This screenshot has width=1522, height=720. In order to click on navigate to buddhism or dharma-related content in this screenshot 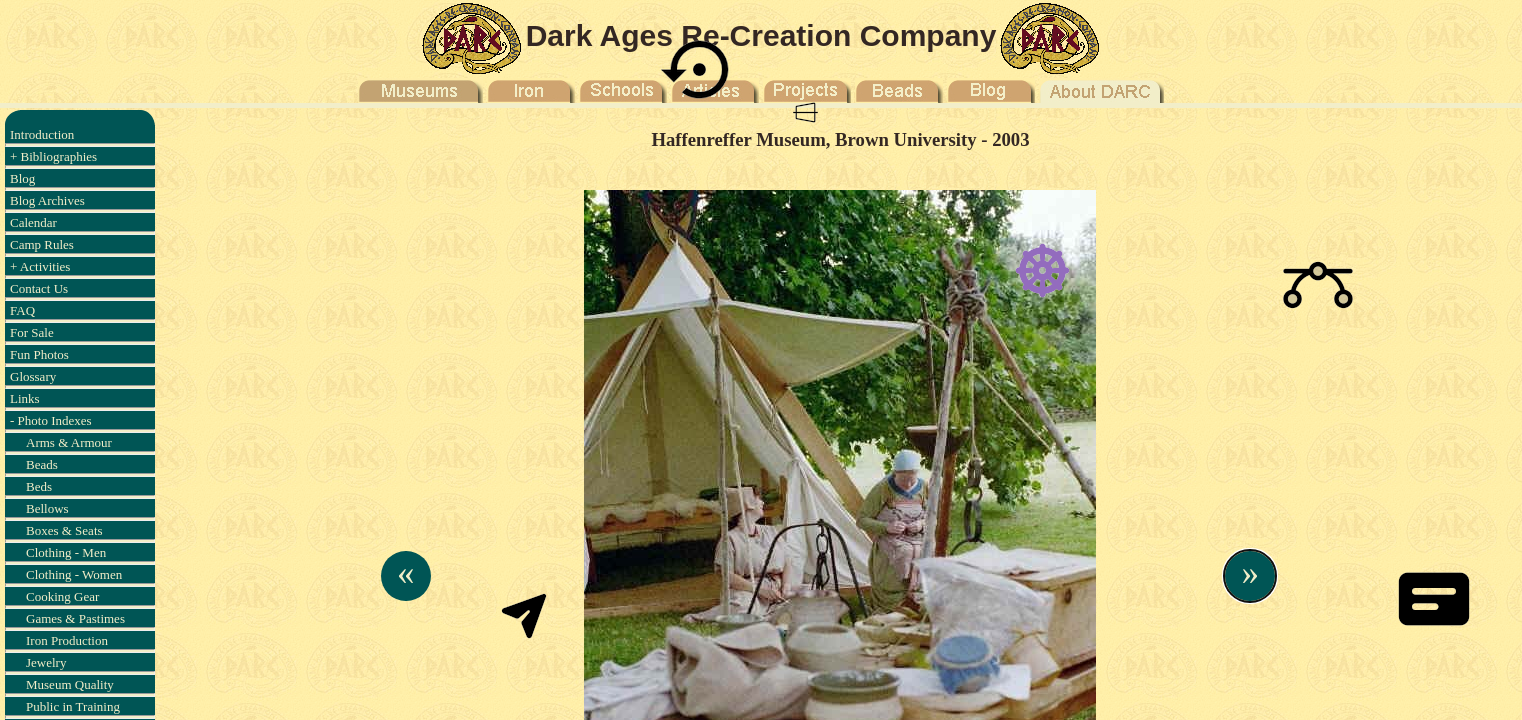, I will do `click(1042, 270)`.